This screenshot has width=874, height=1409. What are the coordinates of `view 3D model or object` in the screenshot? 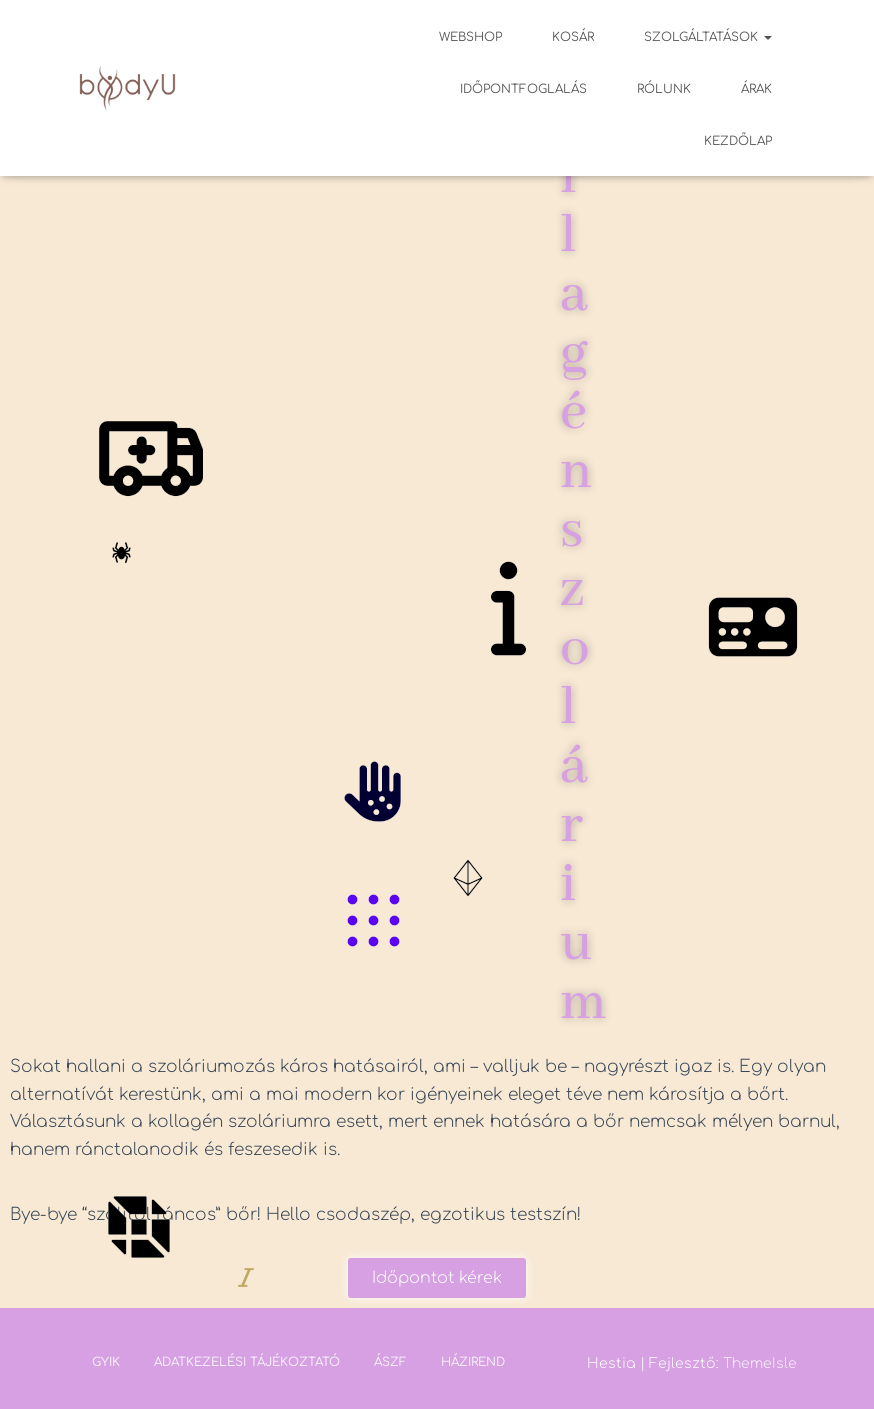 It's located at (139, 1227).